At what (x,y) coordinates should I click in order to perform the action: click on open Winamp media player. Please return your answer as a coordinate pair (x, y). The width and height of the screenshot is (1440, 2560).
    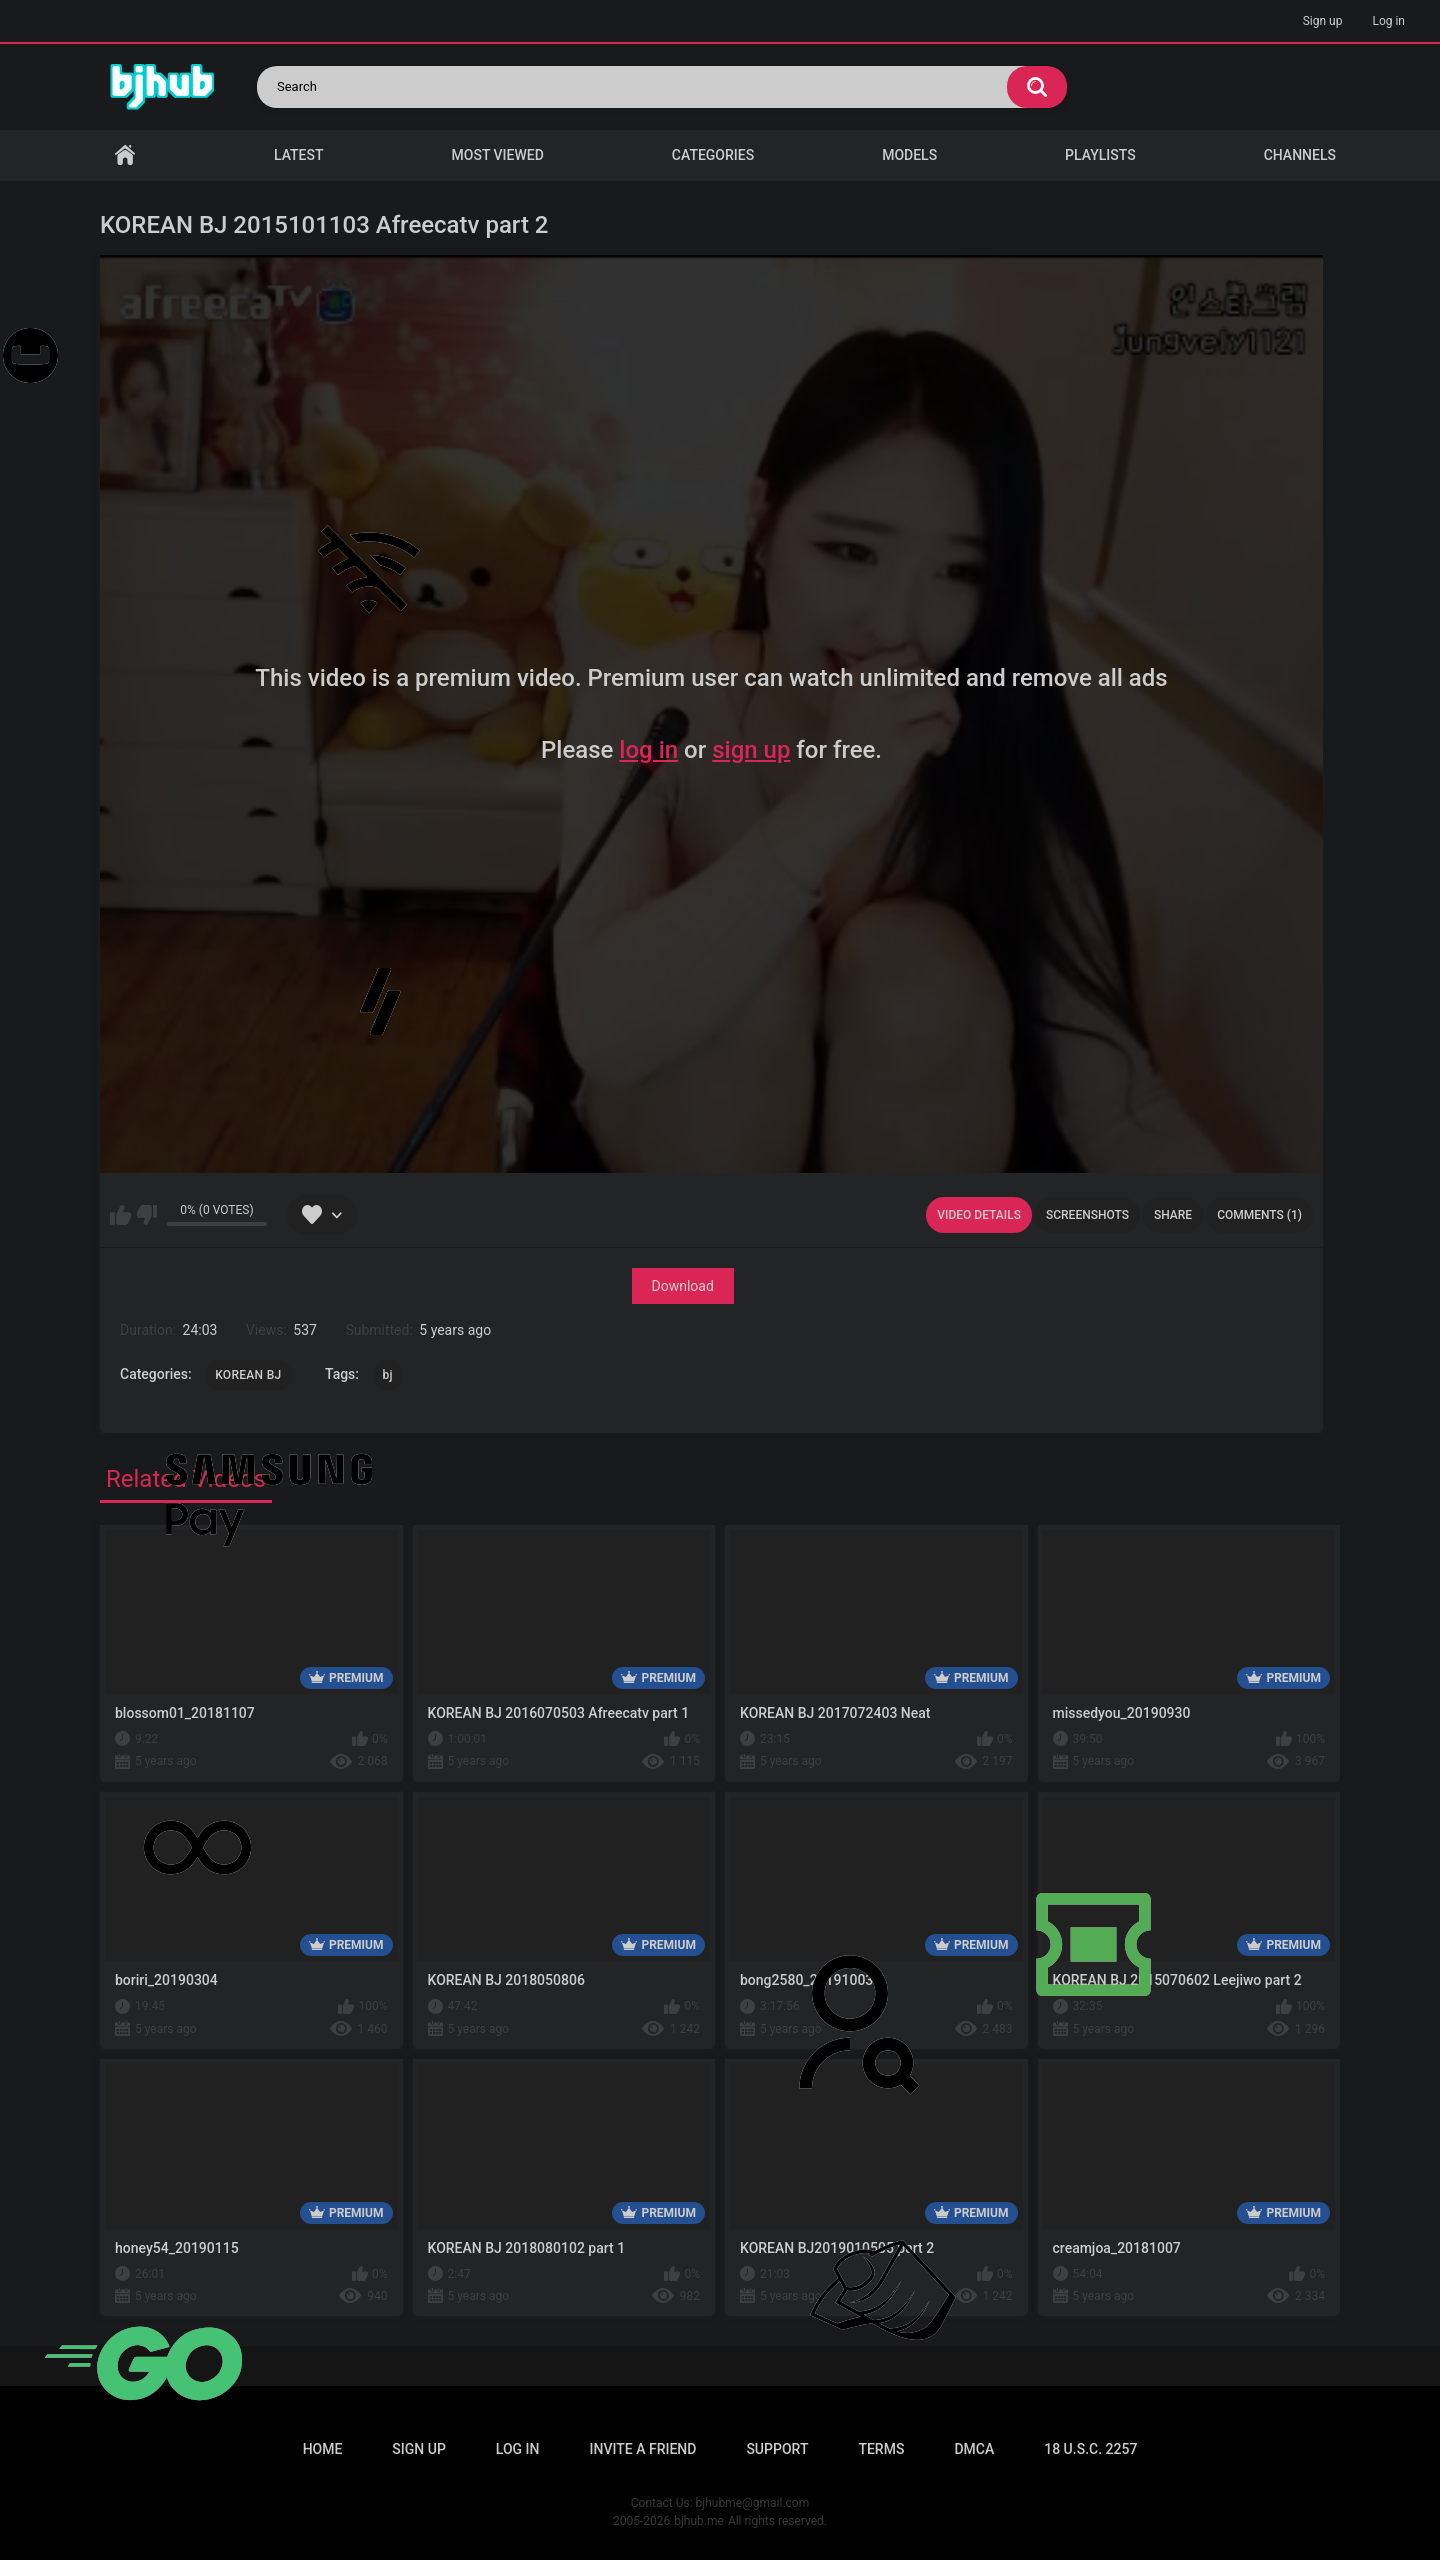
    Looking at the image, I should click on (380, 1001).